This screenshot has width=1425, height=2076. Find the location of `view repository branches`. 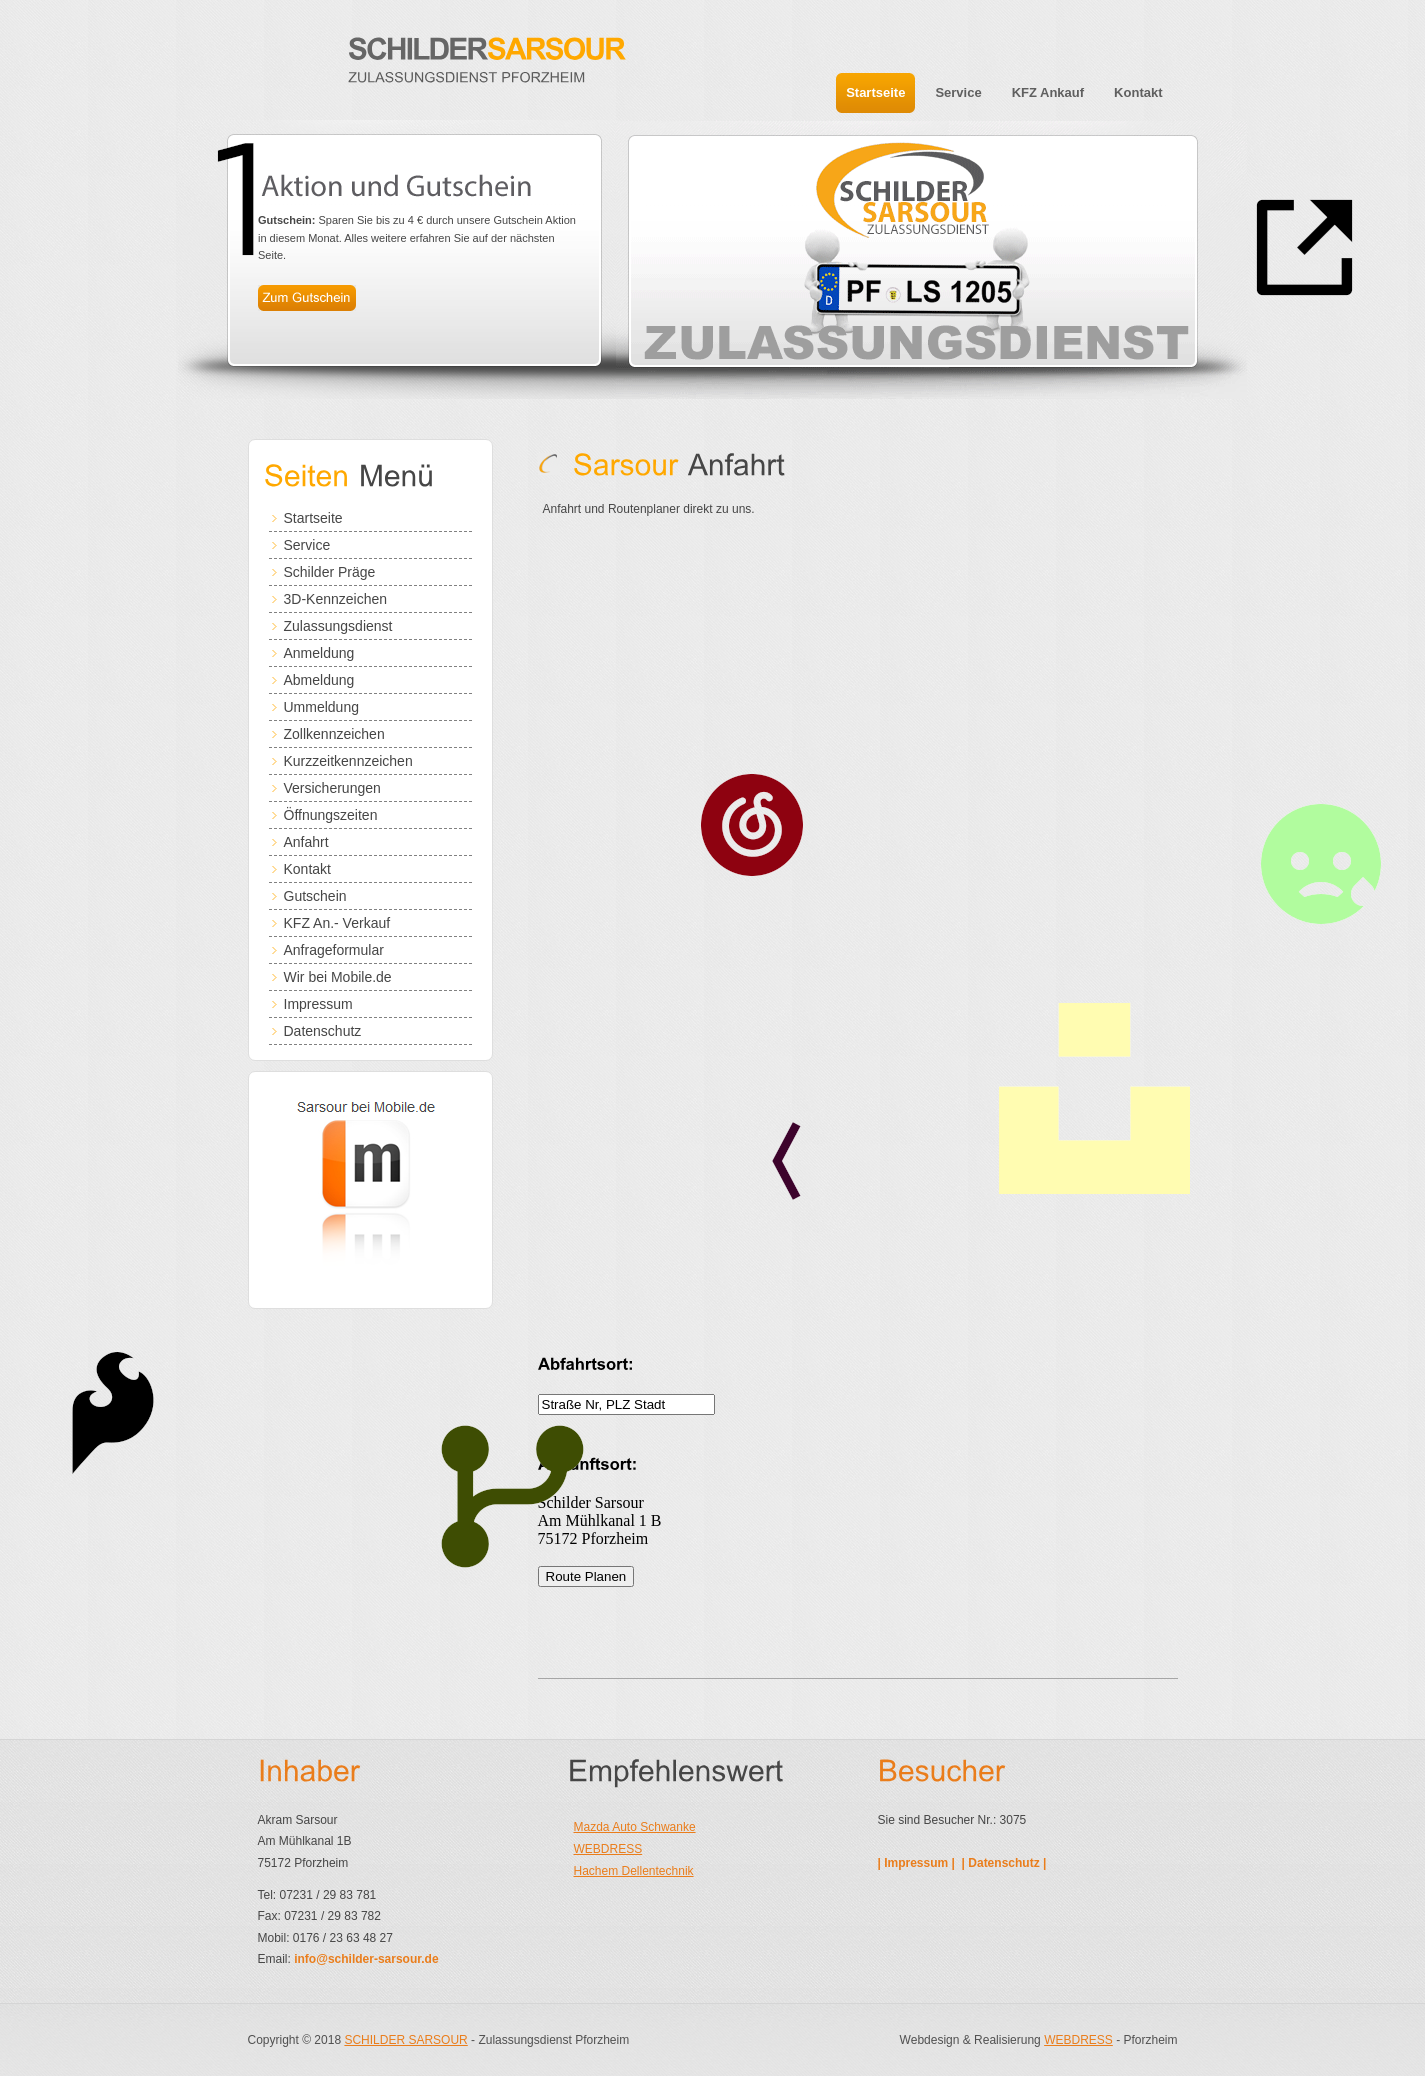

view repository branches is located at coordinates (512, 1496).